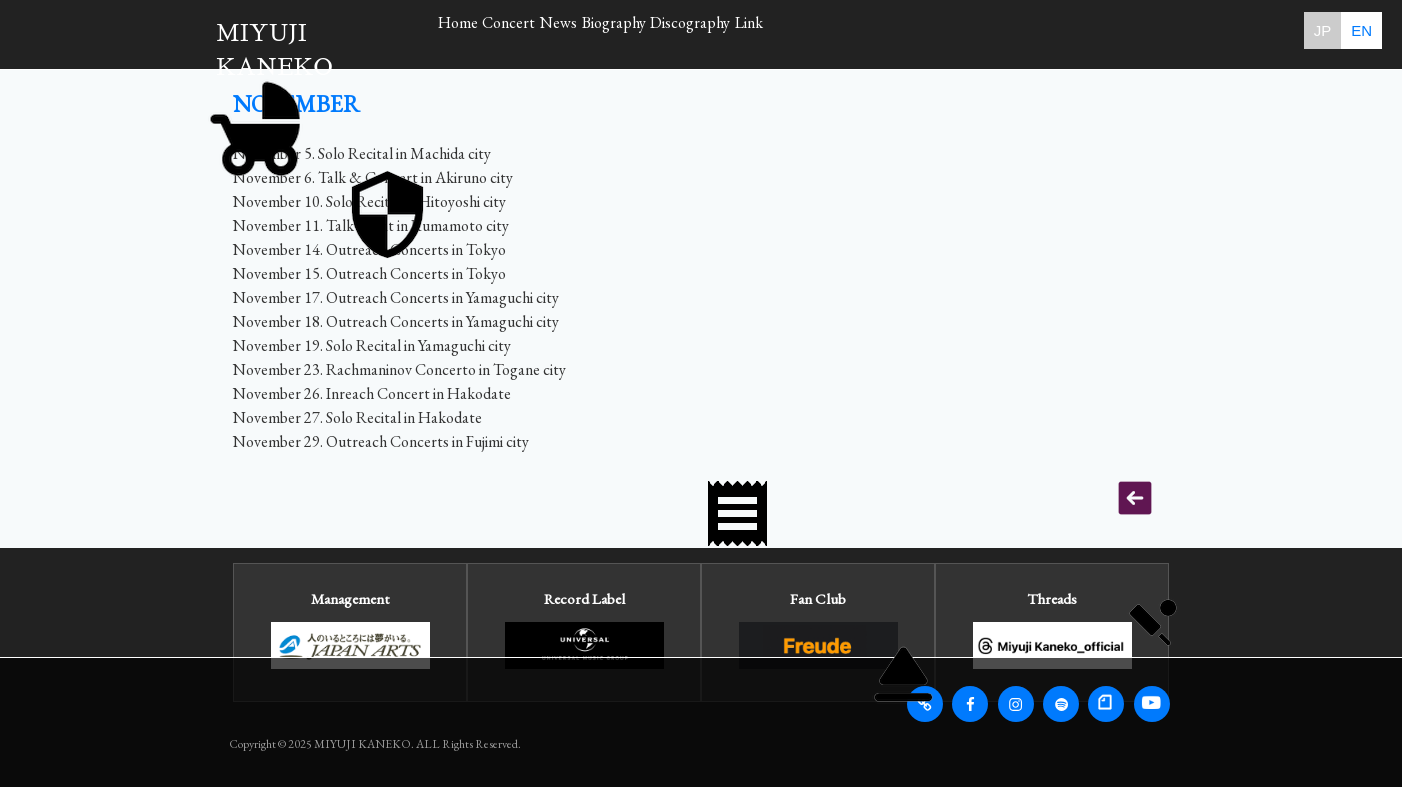 The height and width of the screenshot is (787, 1402). Describe the element at coordinates (1153, 623) in the screenshot. I see `access cricket sports scores or news` at that location.